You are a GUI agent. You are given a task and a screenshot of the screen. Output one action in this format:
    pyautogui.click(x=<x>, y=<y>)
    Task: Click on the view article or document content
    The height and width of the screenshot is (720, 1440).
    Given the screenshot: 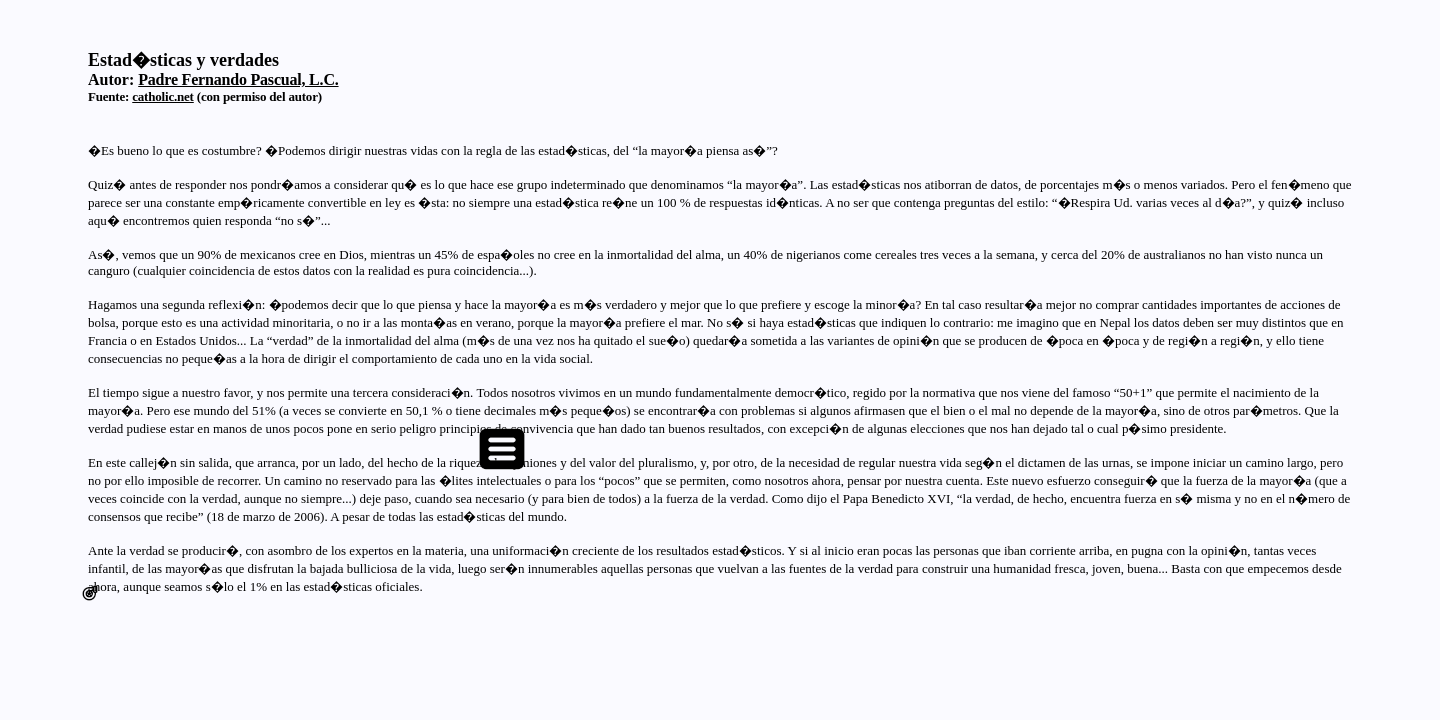 What is the action you would take?
    pyautogui.click(x=502, y=449)
    